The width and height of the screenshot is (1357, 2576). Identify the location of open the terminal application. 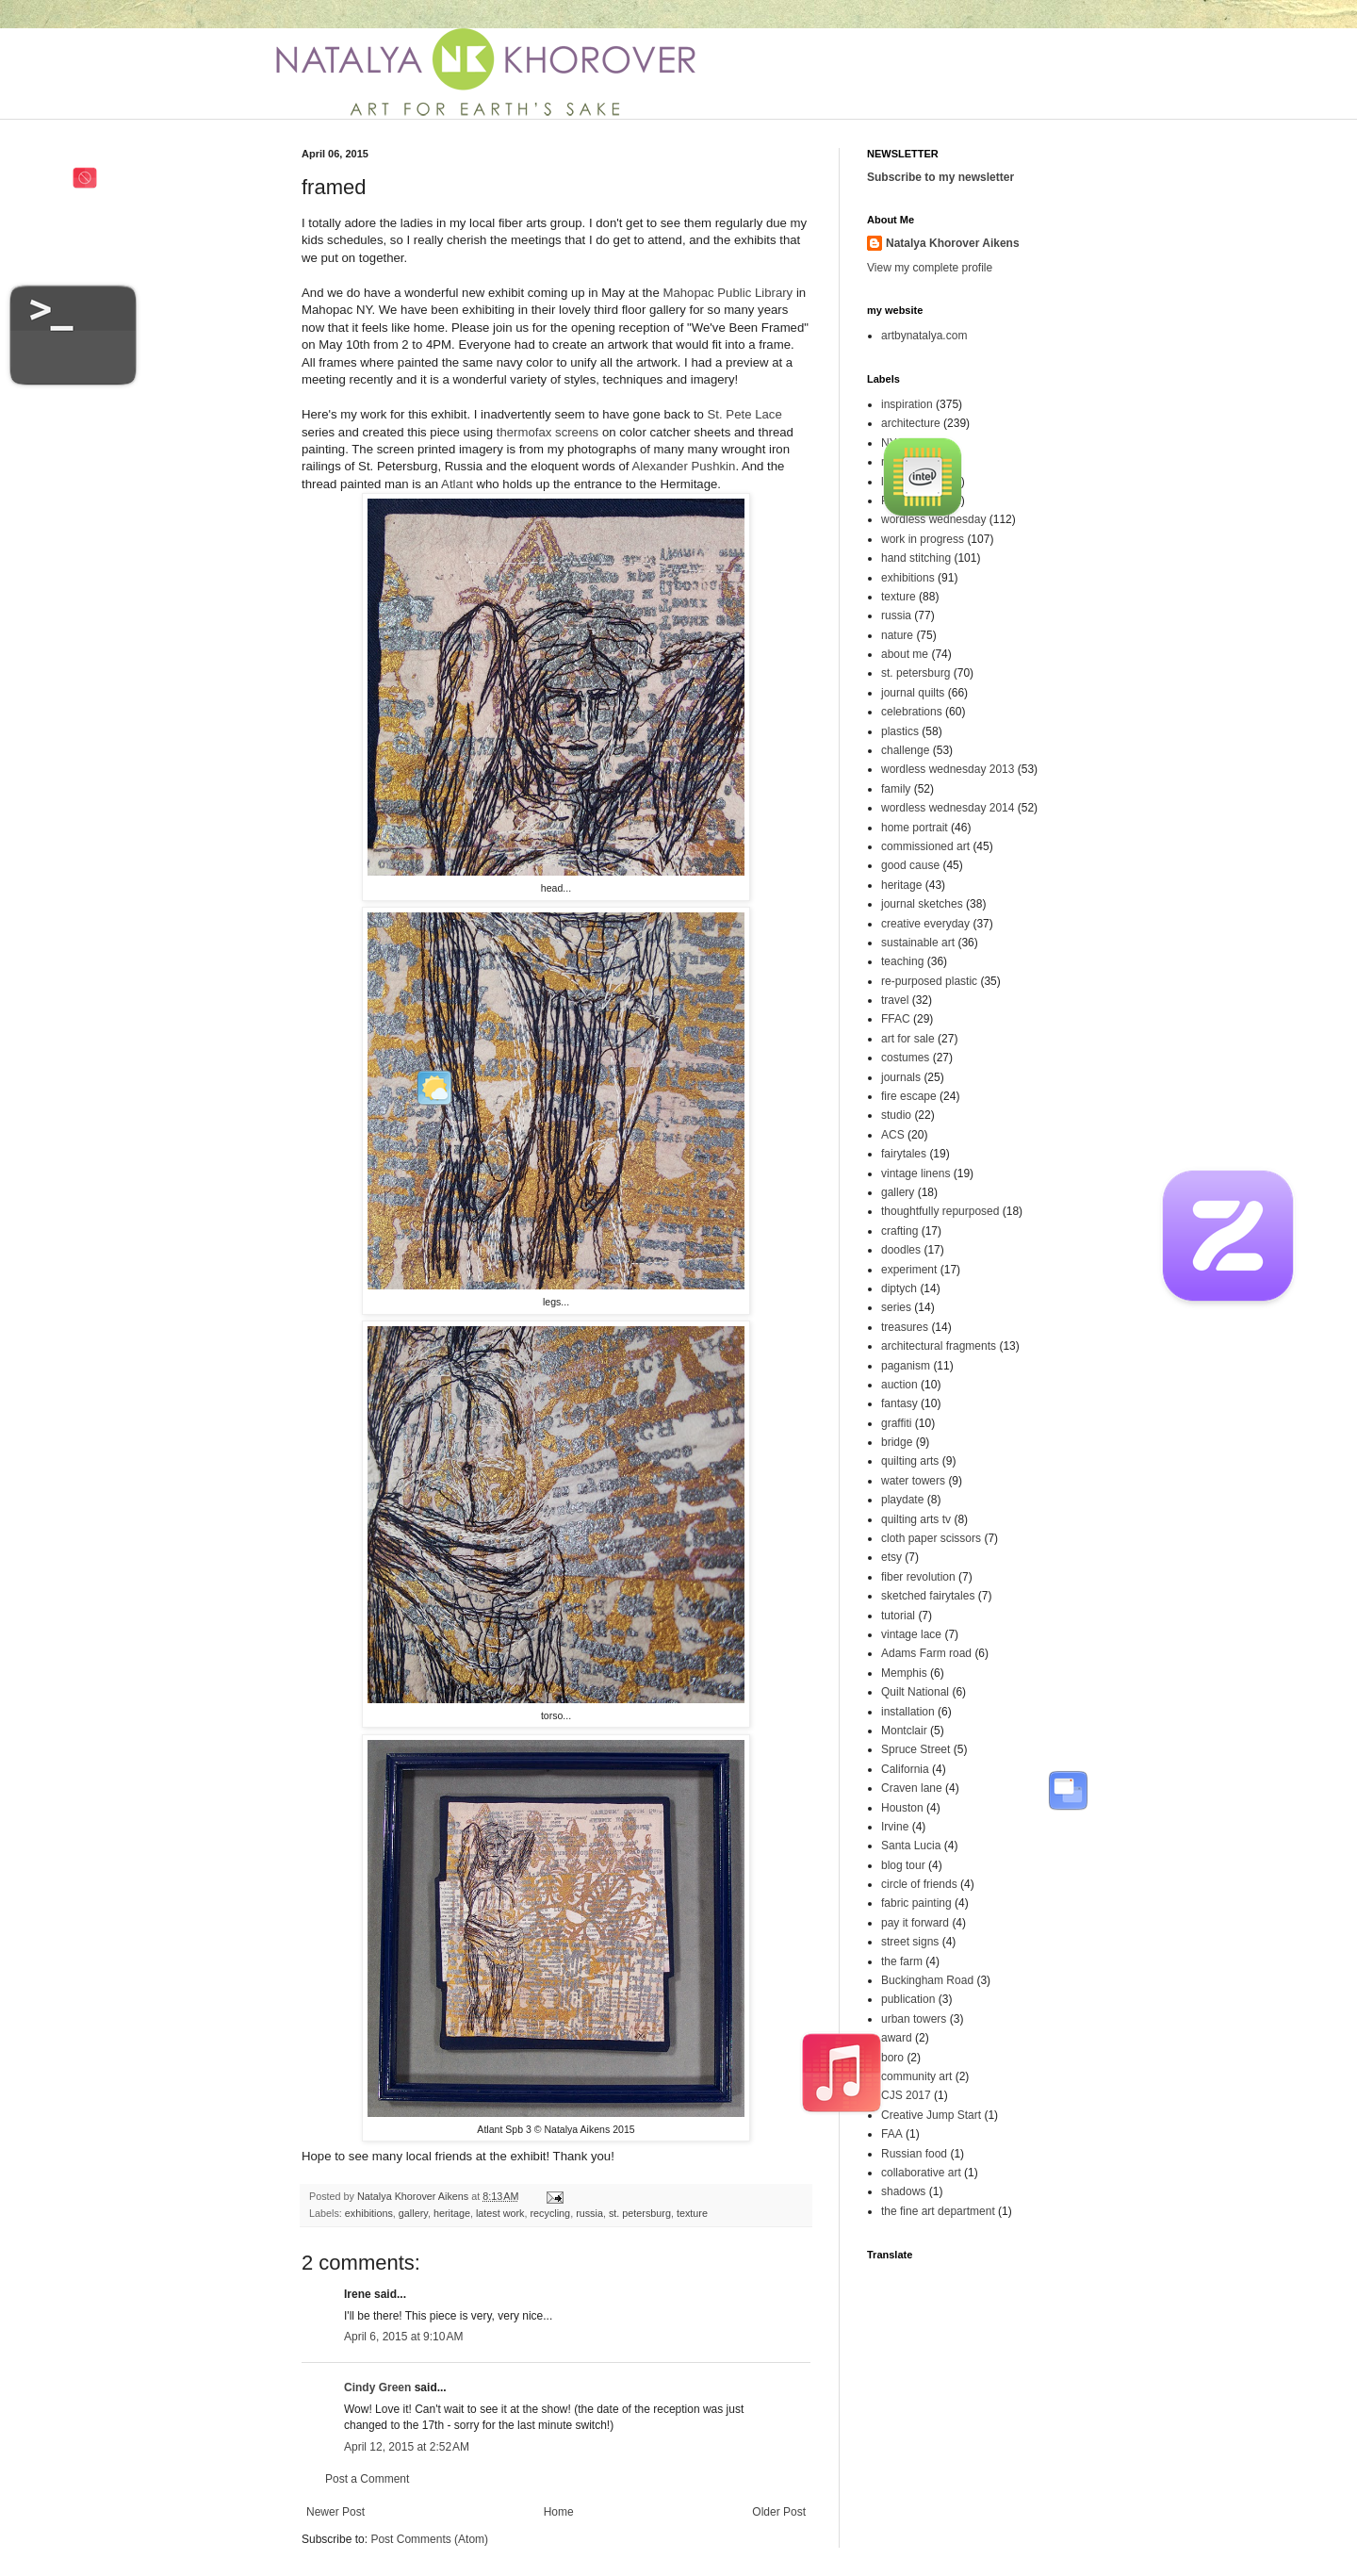
(73, 335).